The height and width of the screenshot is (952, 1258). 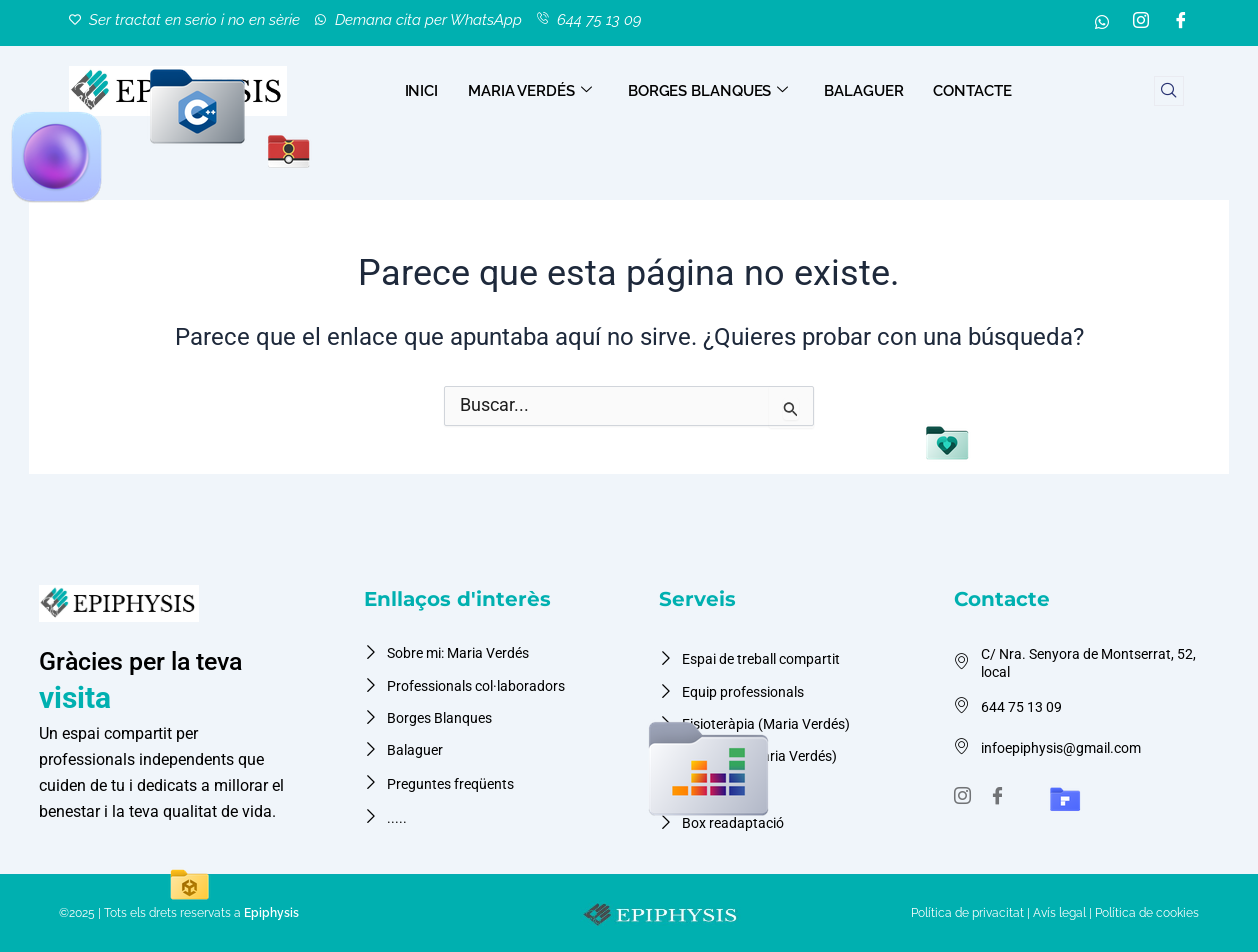 I want to click on open microsoft family safety folder, so click(x=947, y=444).